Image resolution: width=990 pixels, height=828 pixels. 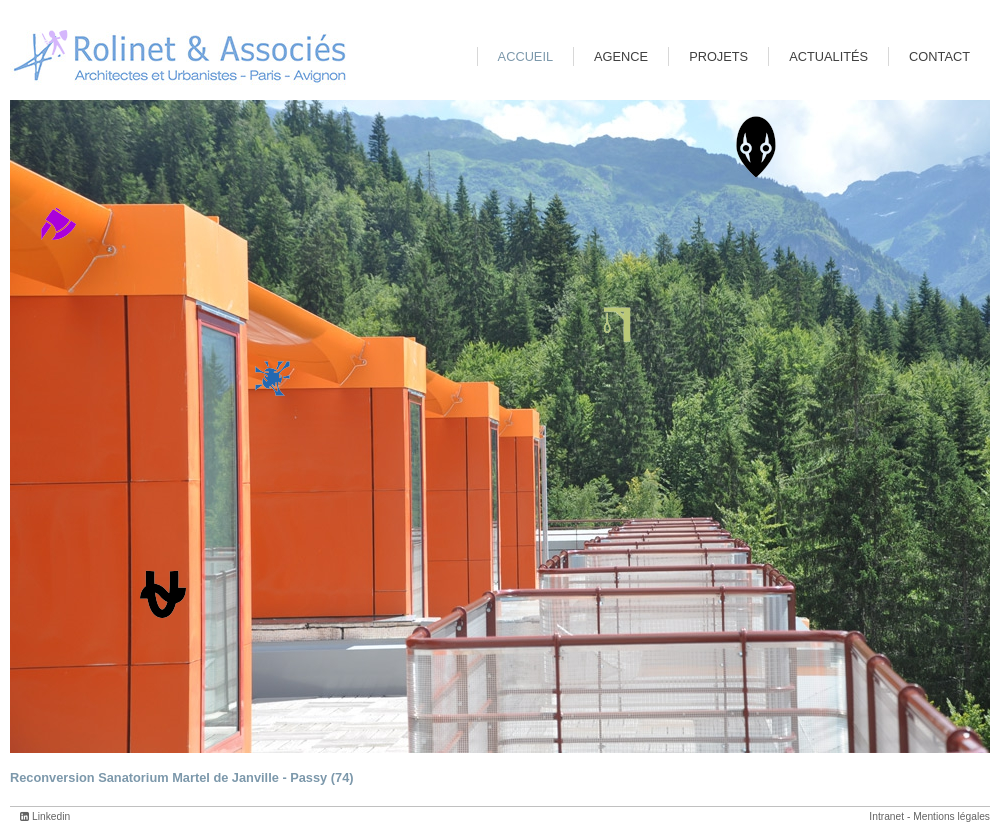 I want to click on select architect or builder character class, so click(x=756, y=147).